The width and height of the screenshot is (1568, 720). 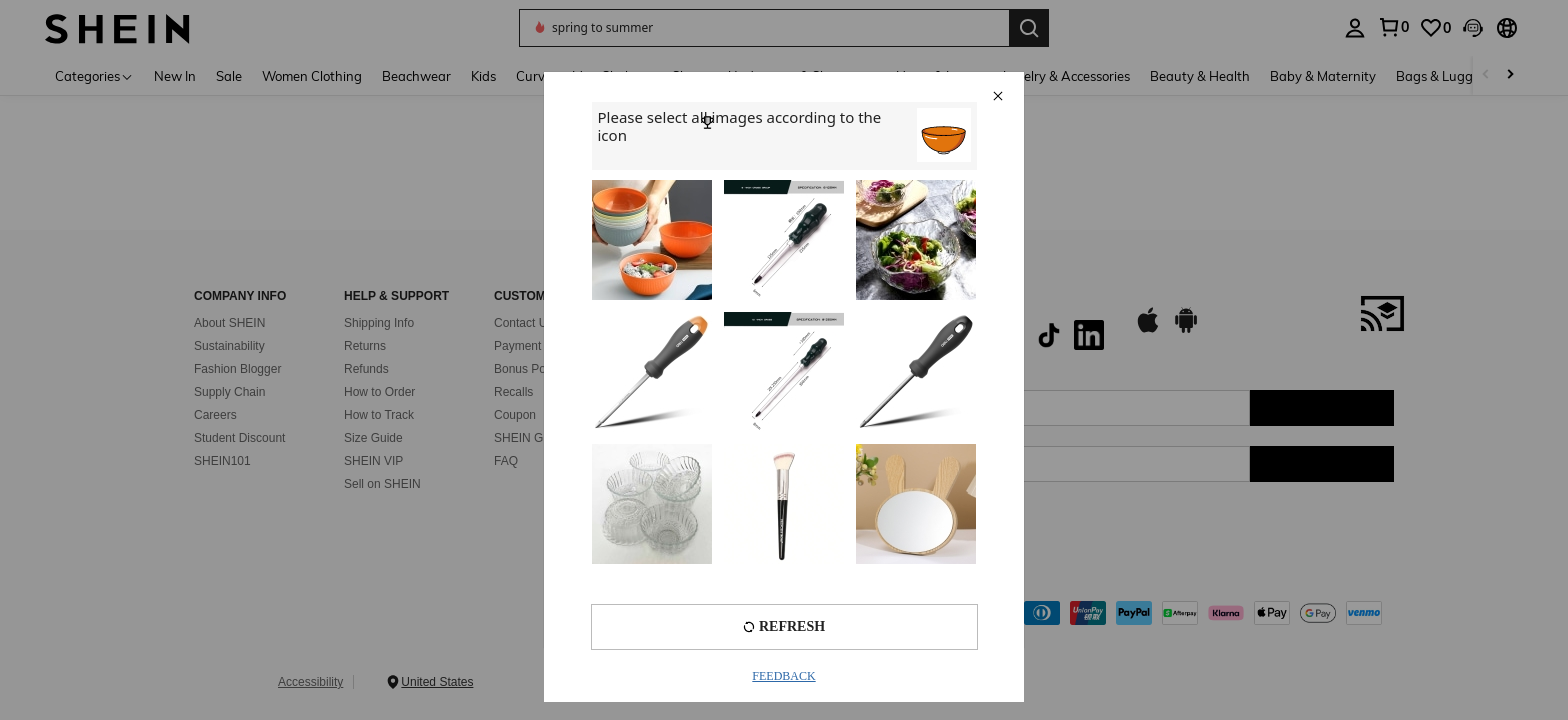 What do you see at coordinates (1382, 313) in the screenshot?
I see `cast or share screen to a classroom display` at bounding box center [1382, 313].